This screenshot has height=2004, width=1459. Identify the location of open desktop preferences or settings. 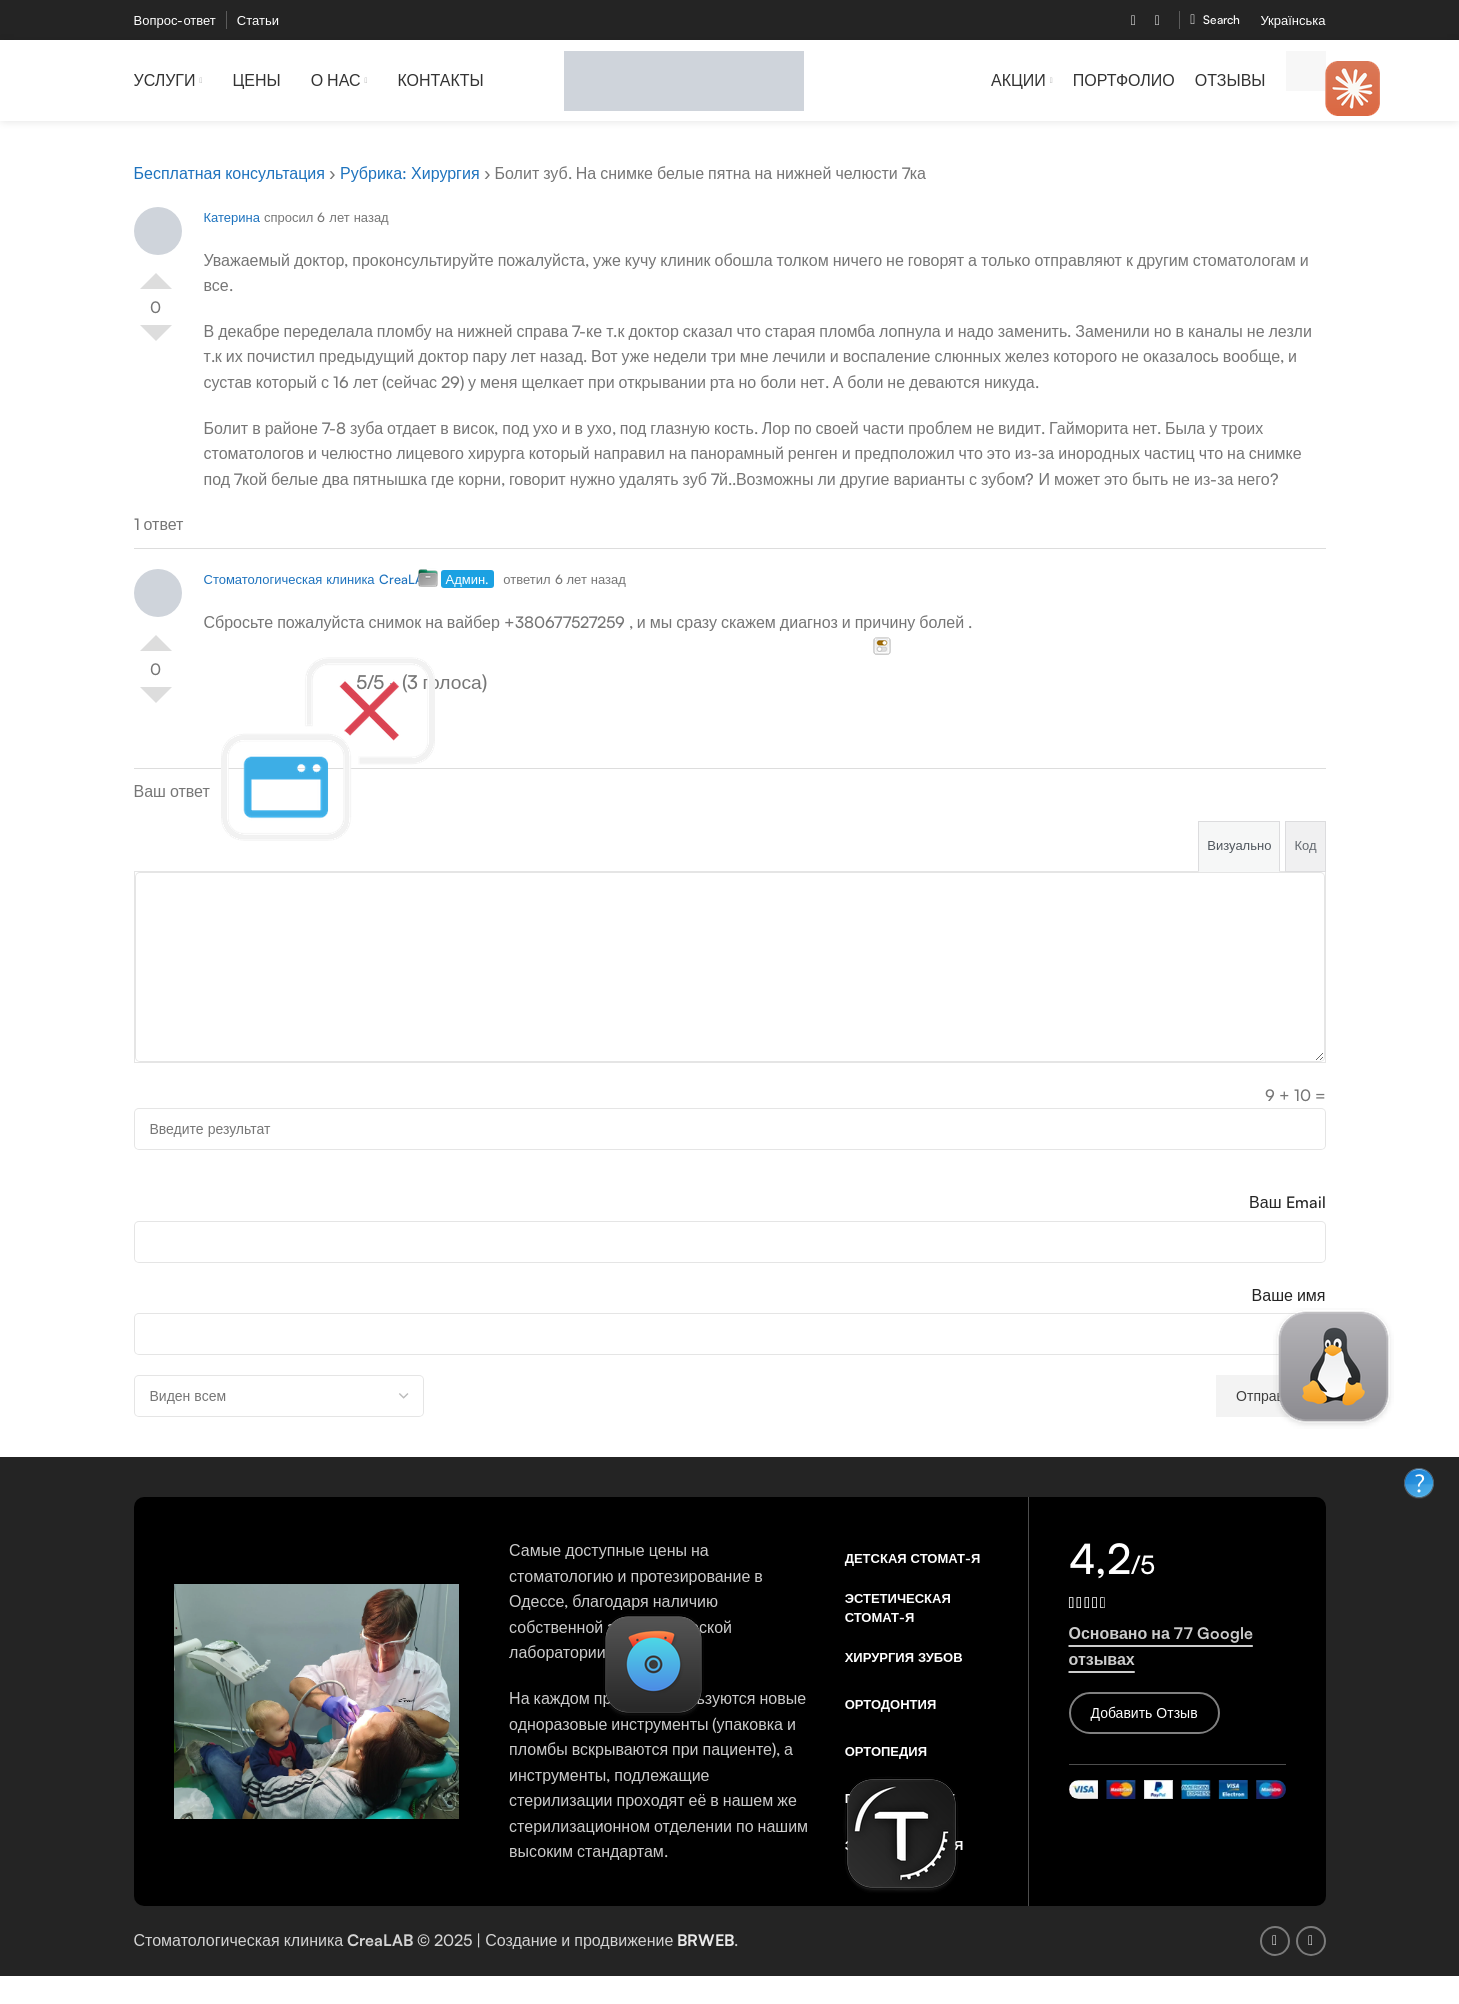
(882, 646).